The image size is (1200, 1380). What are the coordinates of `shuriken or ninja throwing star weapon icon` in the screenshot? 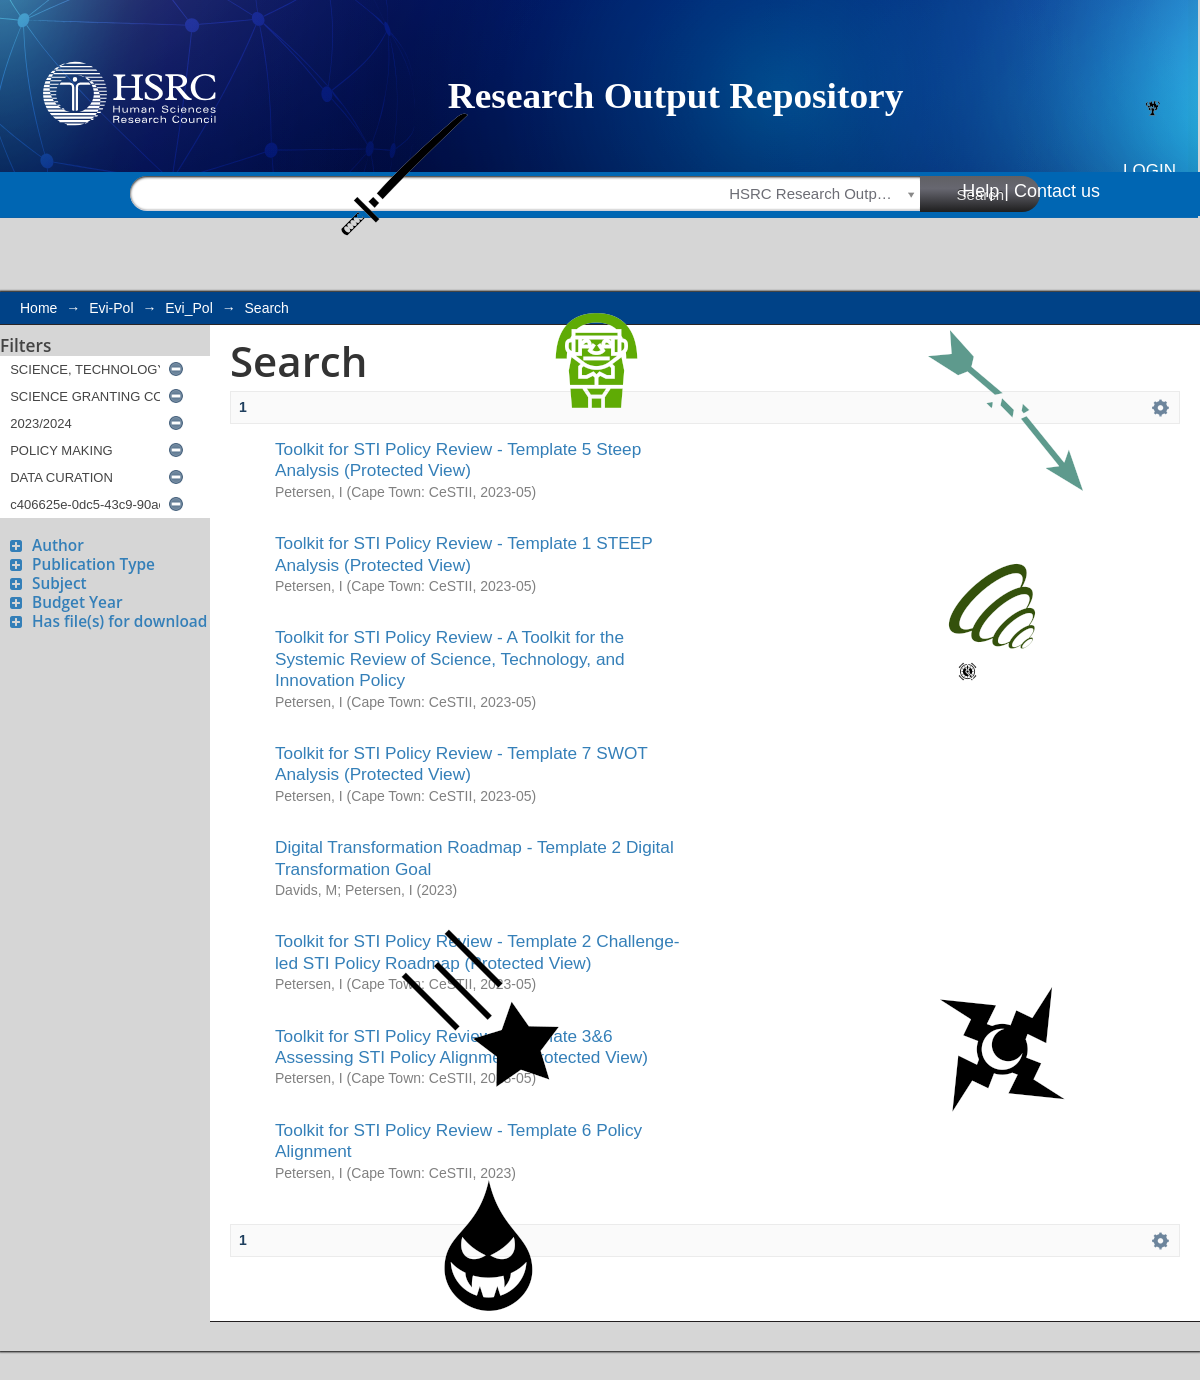 It's located at (1002, 1049).